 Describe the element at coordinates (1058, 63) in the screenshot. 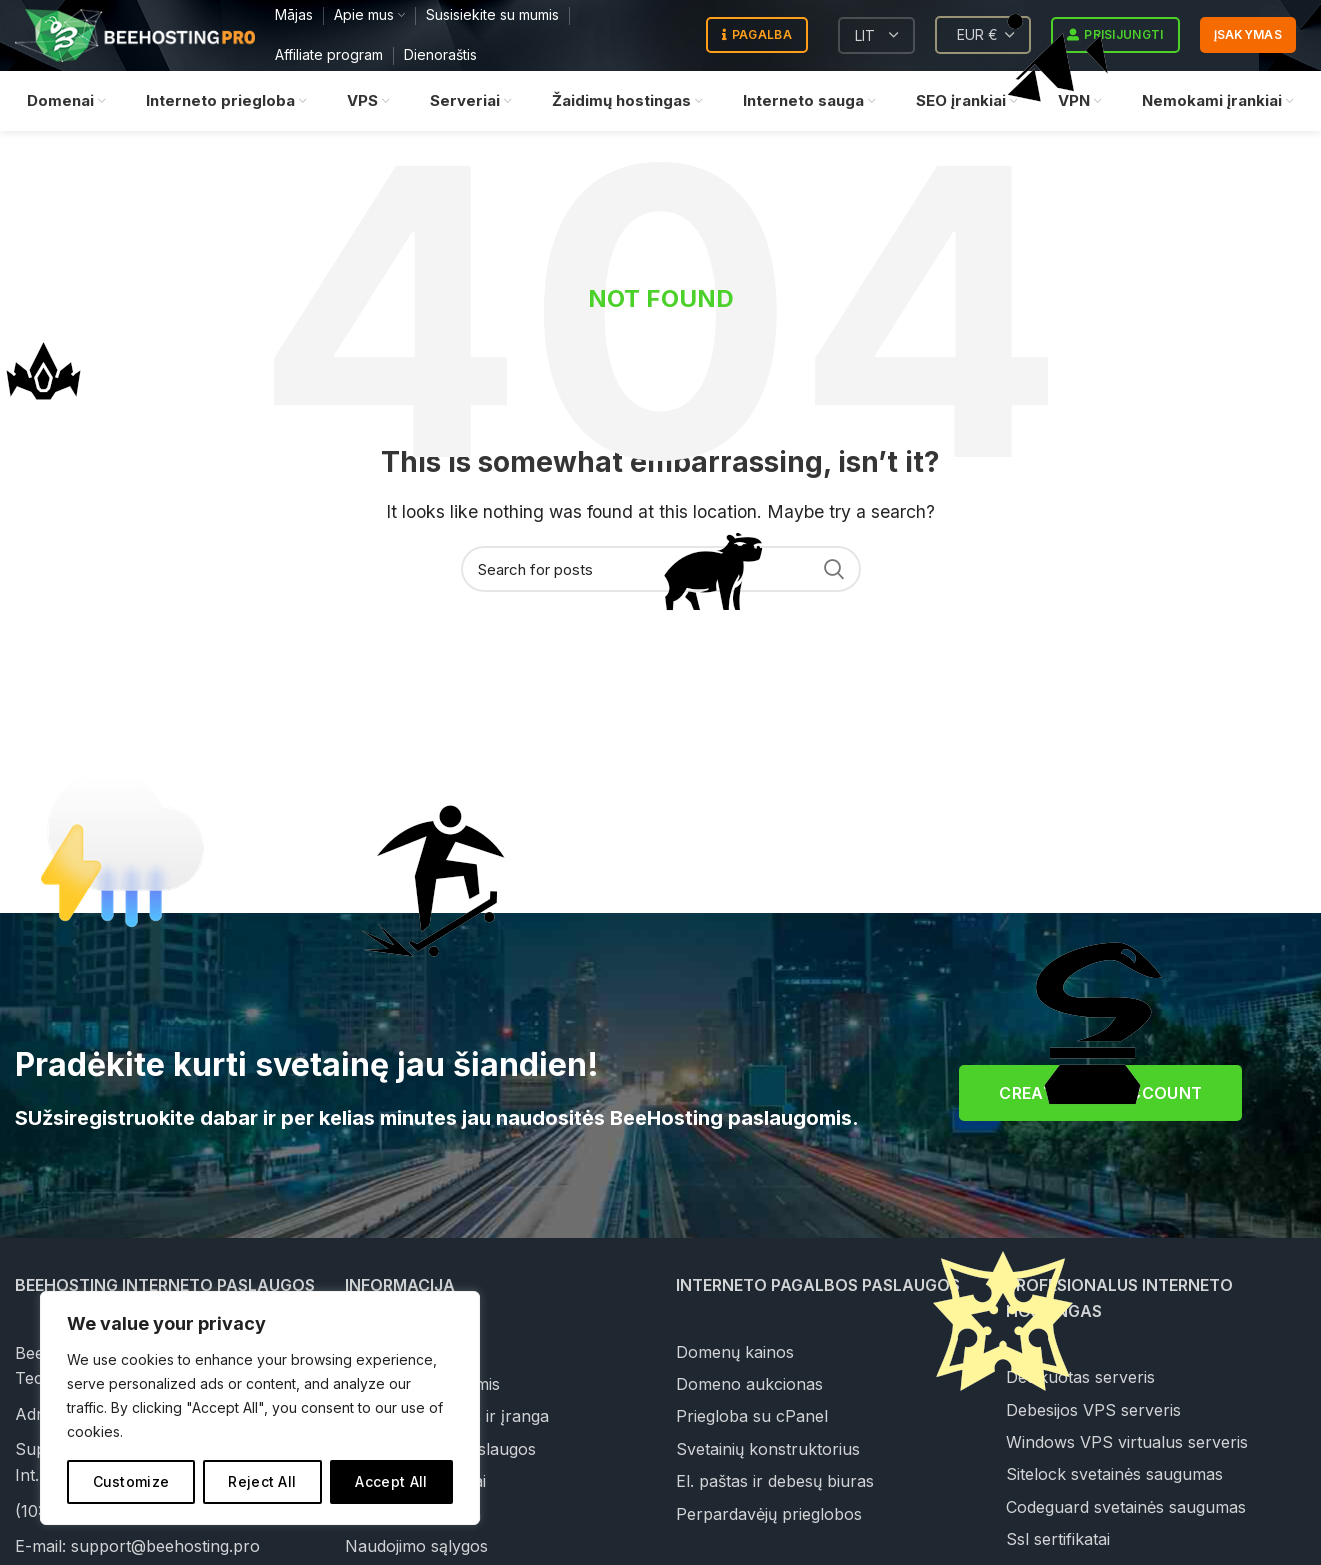

I see `explore ancient Egypt themed content` at that location.